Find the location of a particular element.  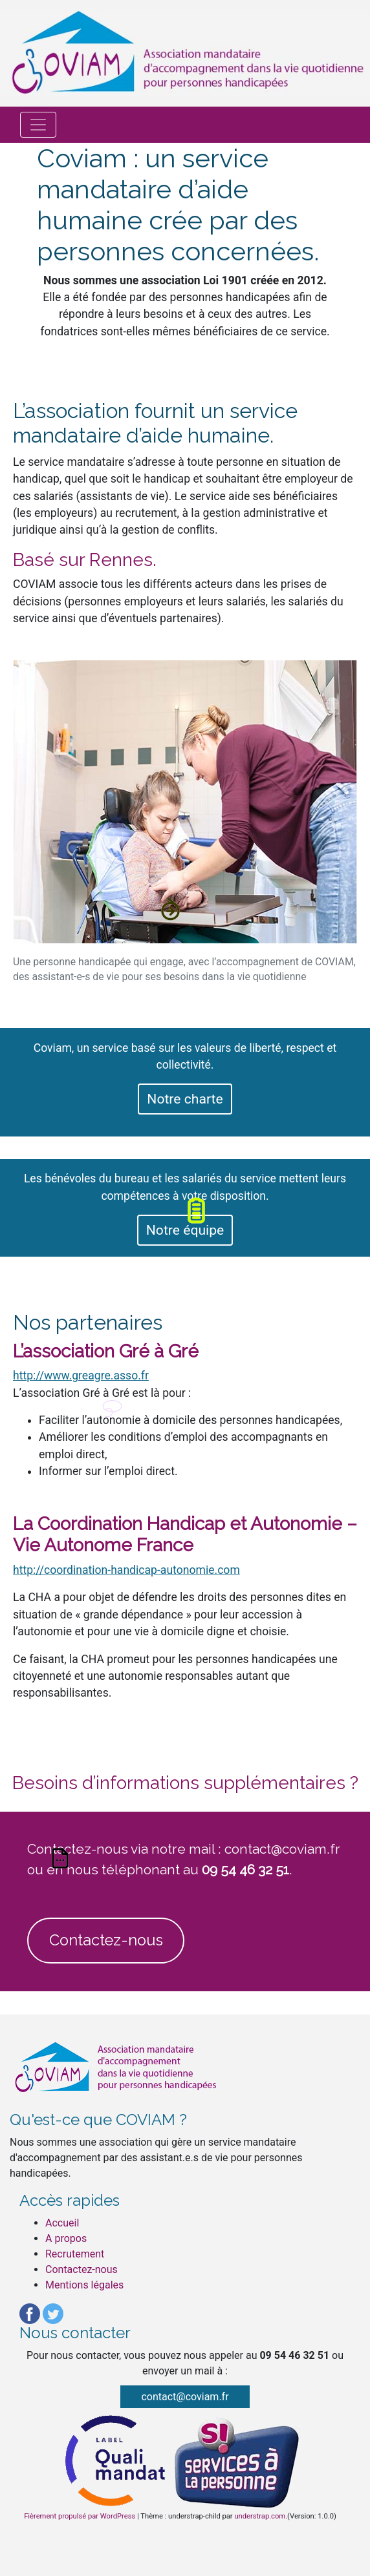

view file details or more options is located at coordinates (60, 1858).